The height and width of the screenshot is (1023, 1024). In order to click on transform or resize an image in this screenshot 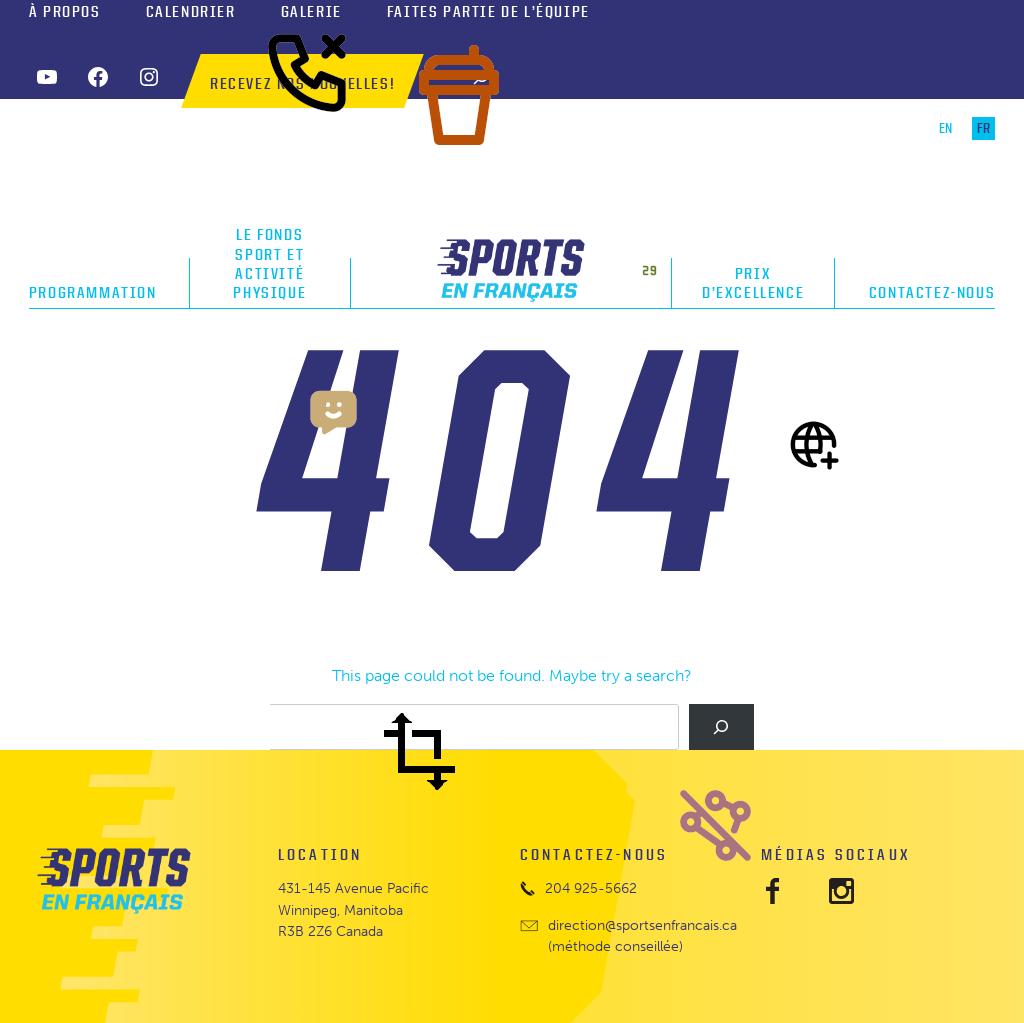, I will do `click(419, 751)`.